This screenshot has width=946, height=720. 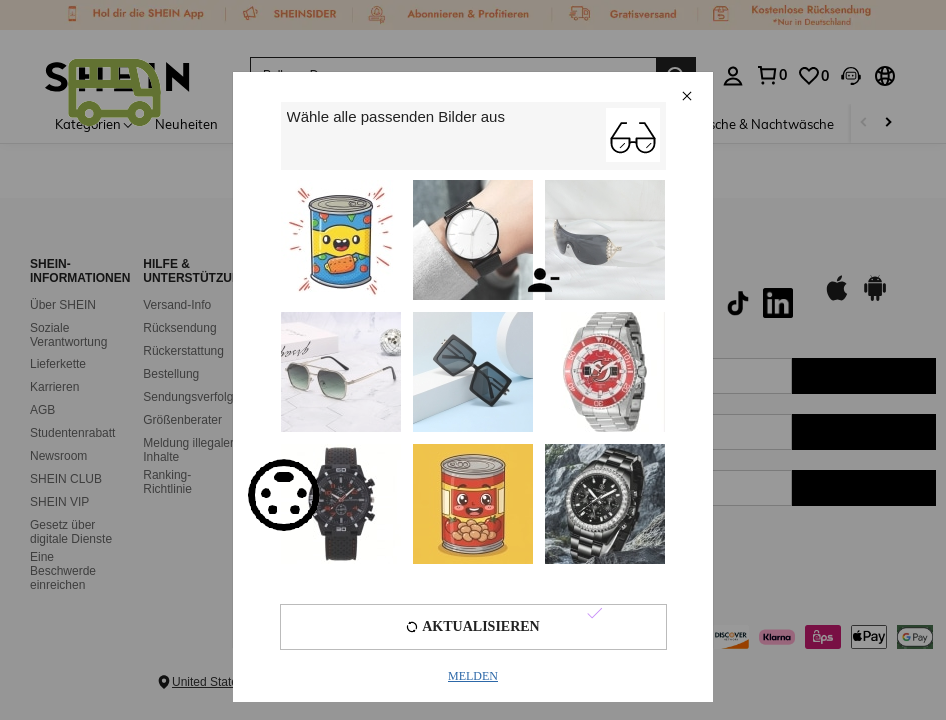 What do you see at coordinates (284, 495) in the screenshot?
I see `configure s-video input settings` at bounding box center [284, 495].